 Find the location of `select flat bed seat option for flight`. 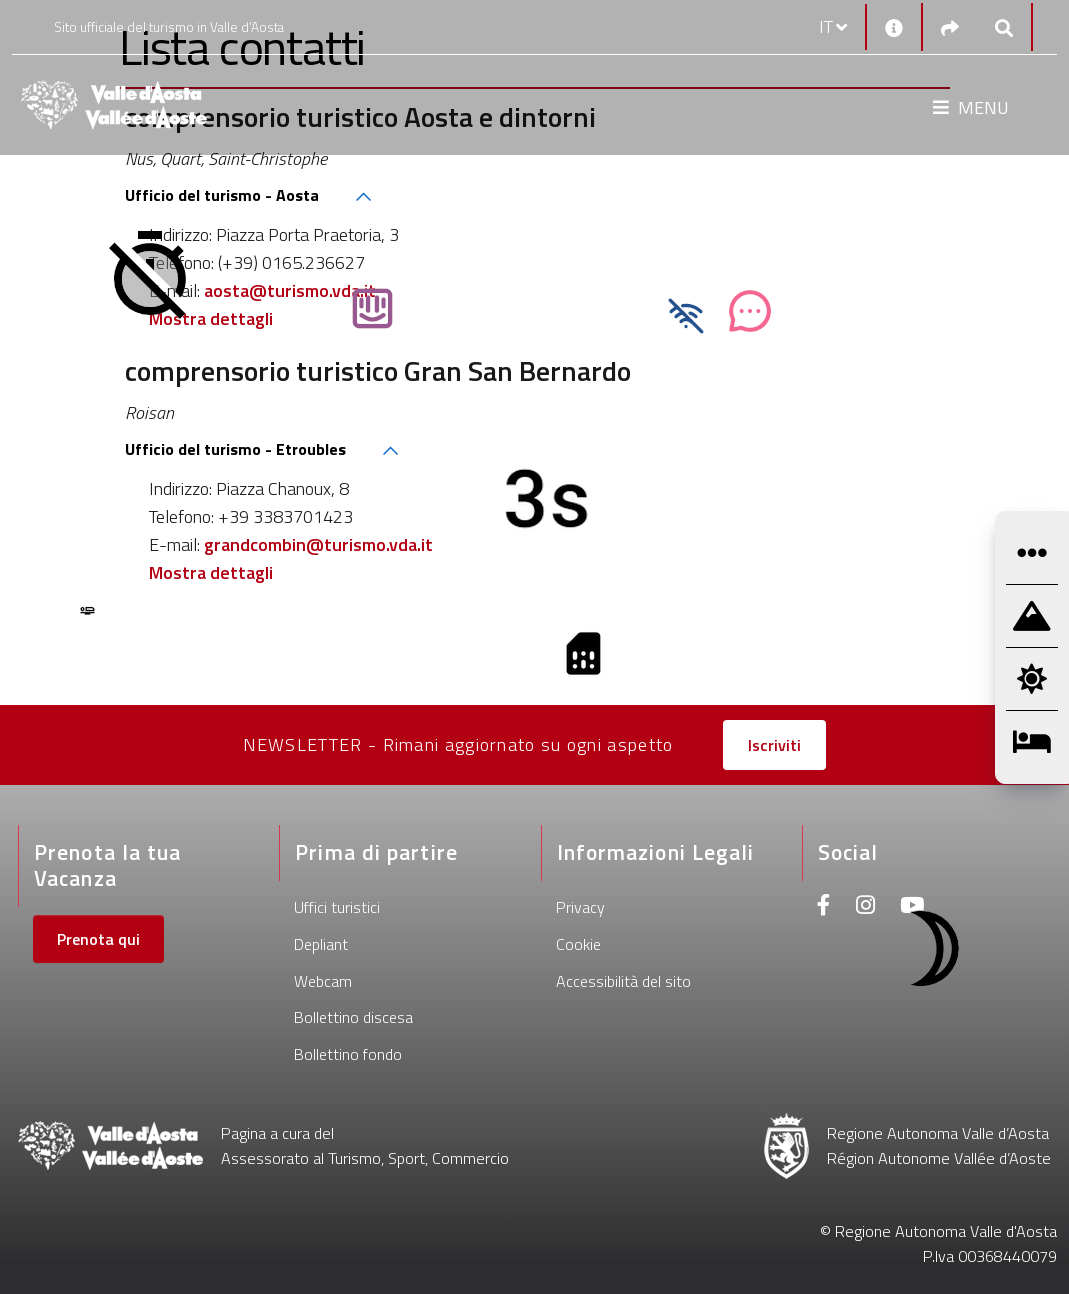

select flat bed seat option for flight is located at coordinates (87, 610).